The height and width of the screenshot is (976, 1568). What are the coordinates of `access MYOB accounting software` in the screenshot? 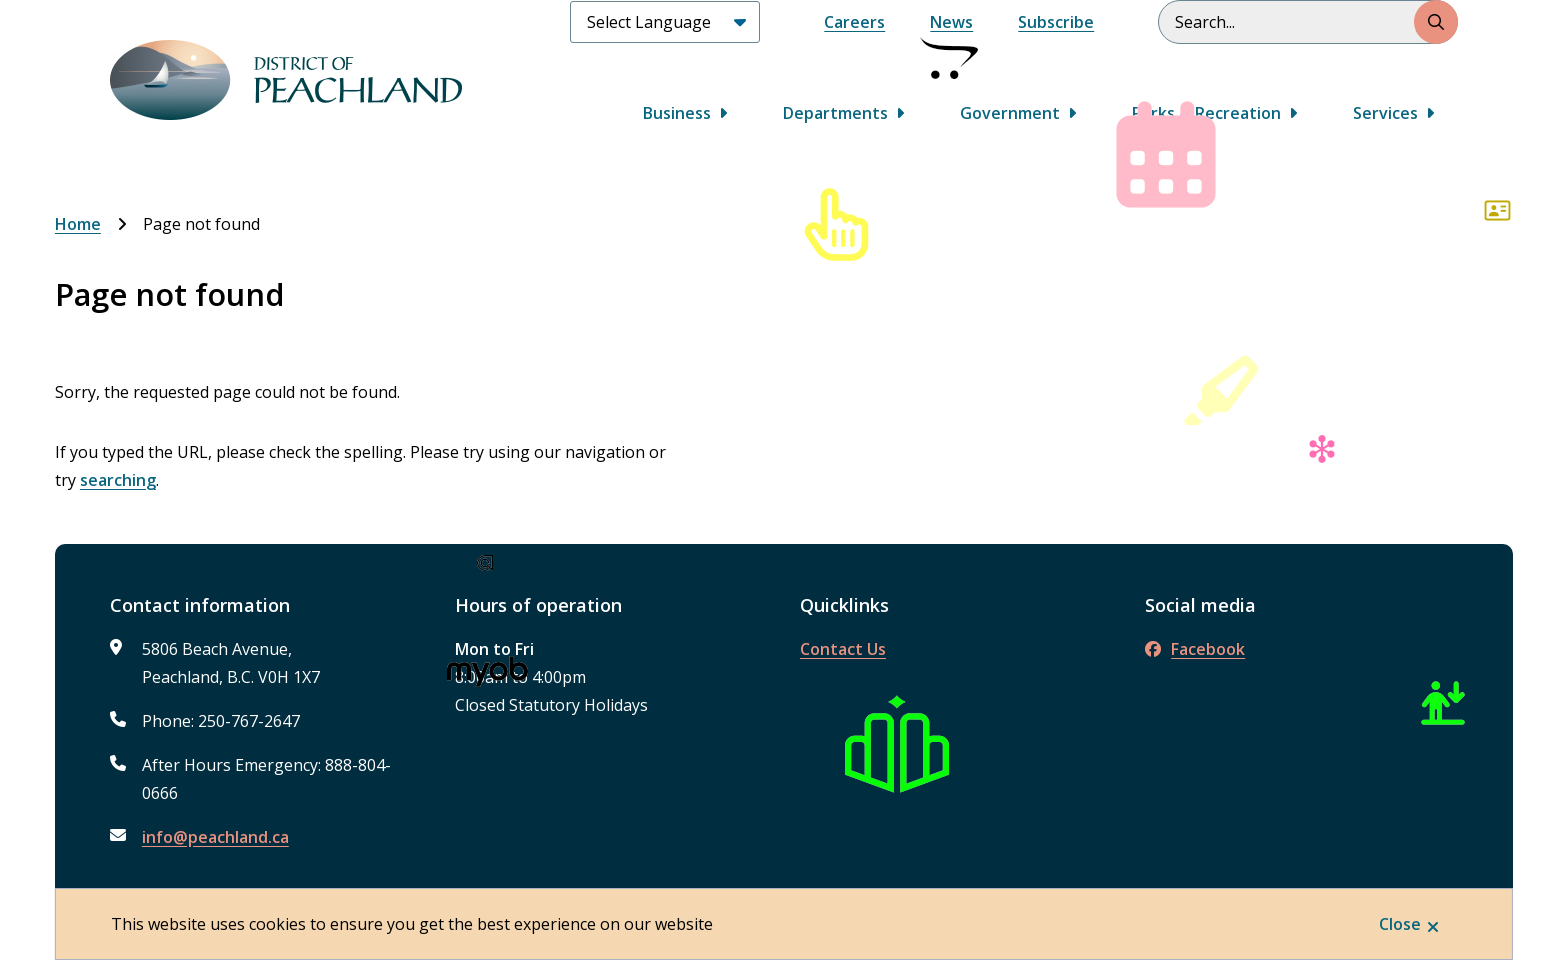 It's located at (487, 671).